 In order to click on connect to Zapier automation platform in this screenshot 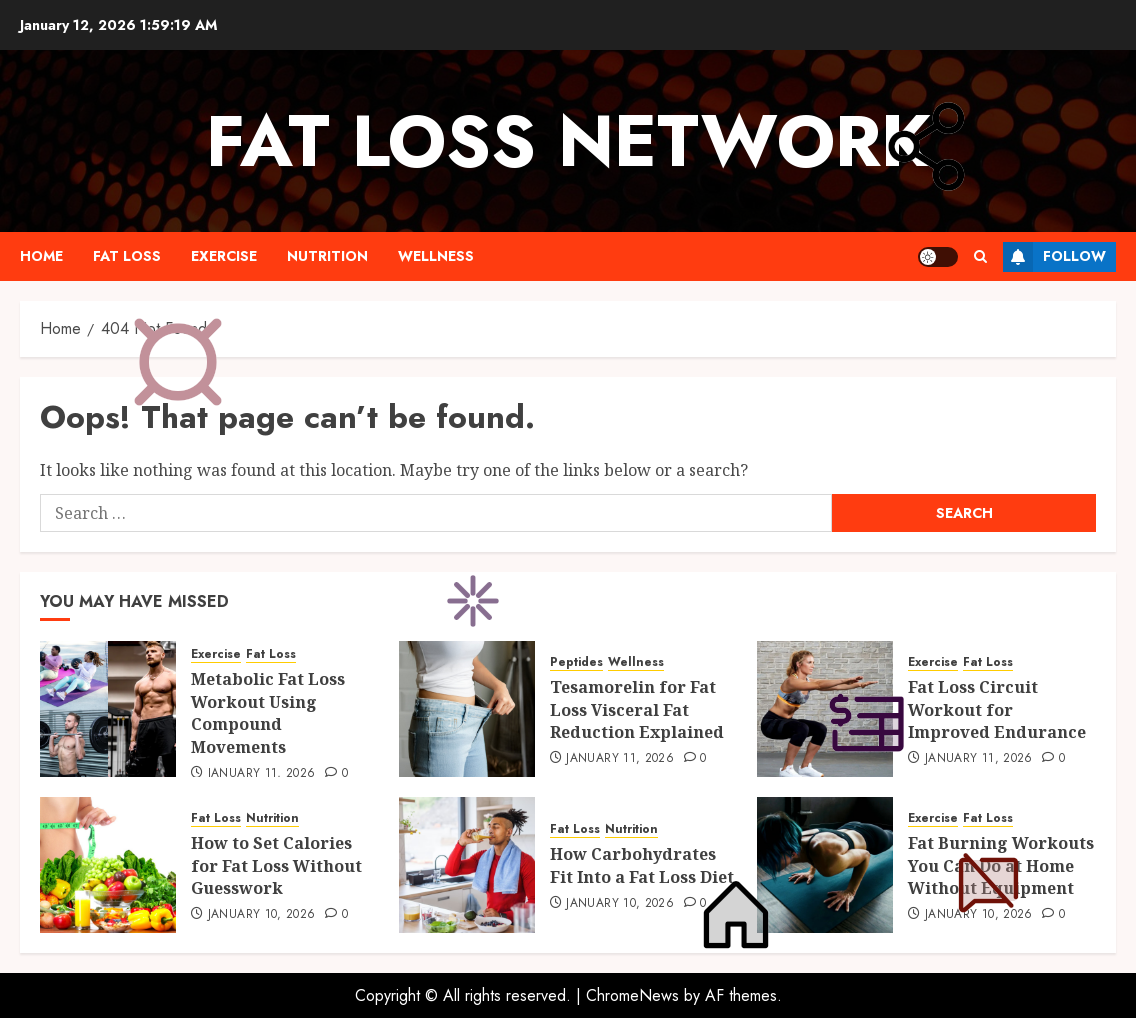, I will do `click(473, 601)`.